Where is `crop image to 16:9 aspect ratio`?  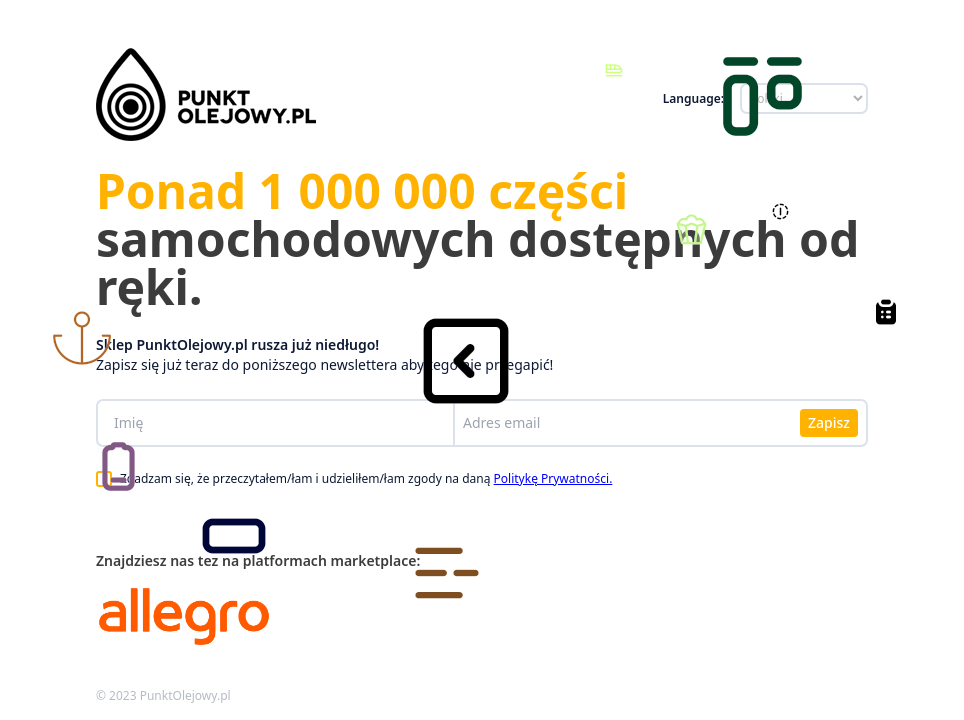
crop image to 16:9 aspect ratio is located at coordinates (234, 536).